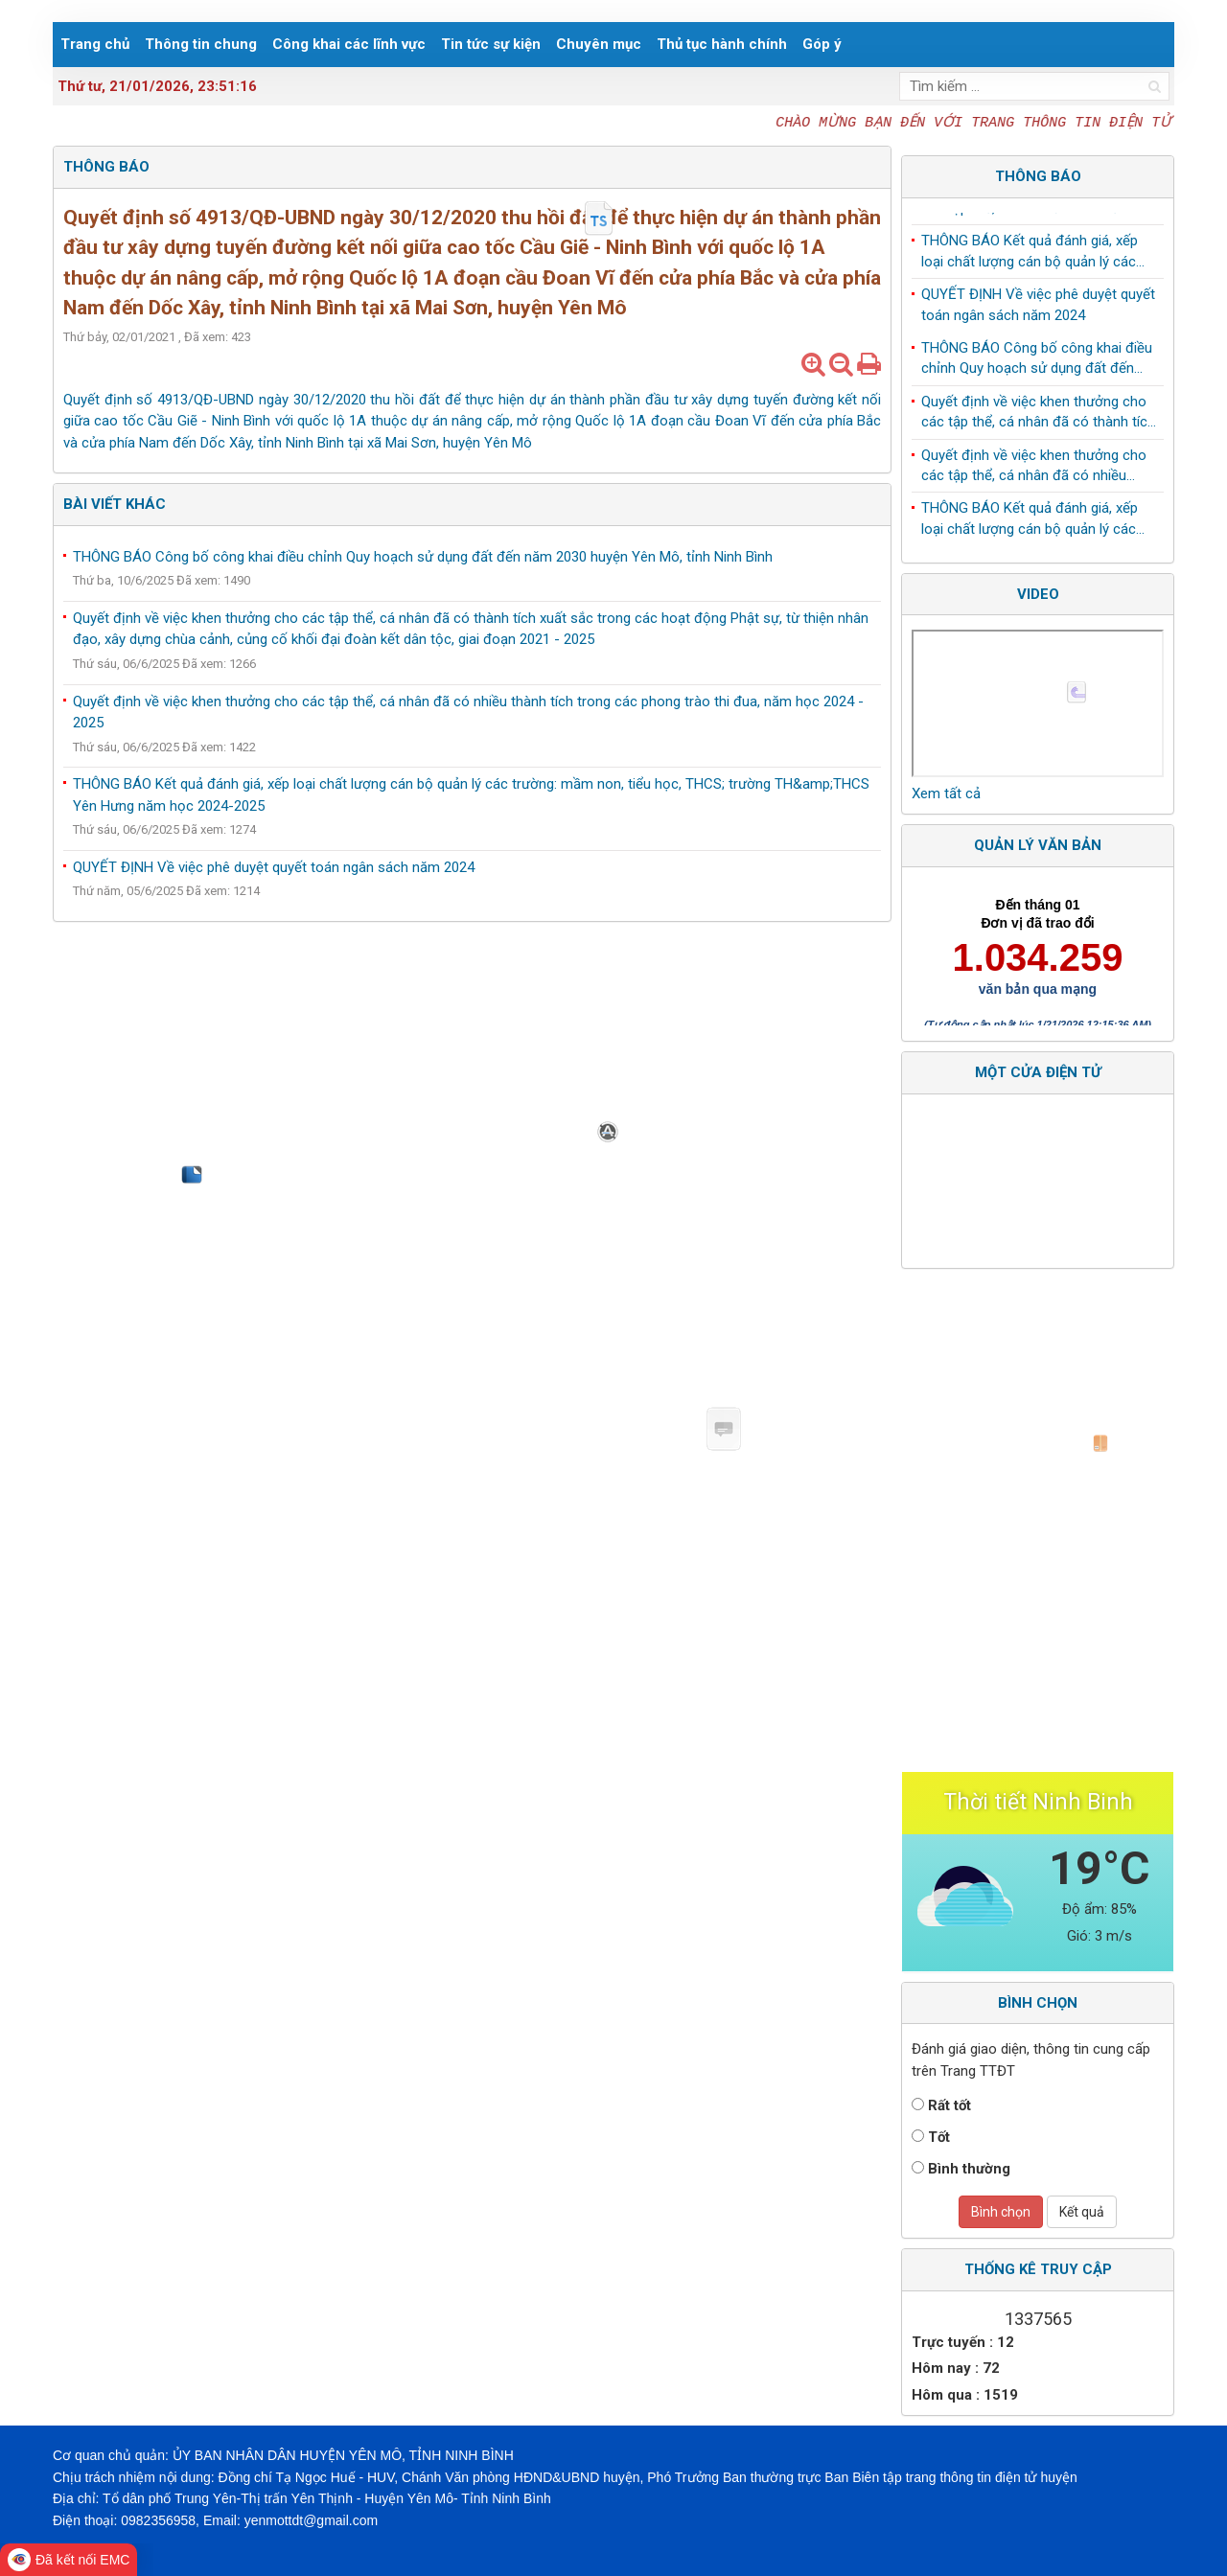  I want to click on a subrip subtitle file (.srt), so click(724, 1429).